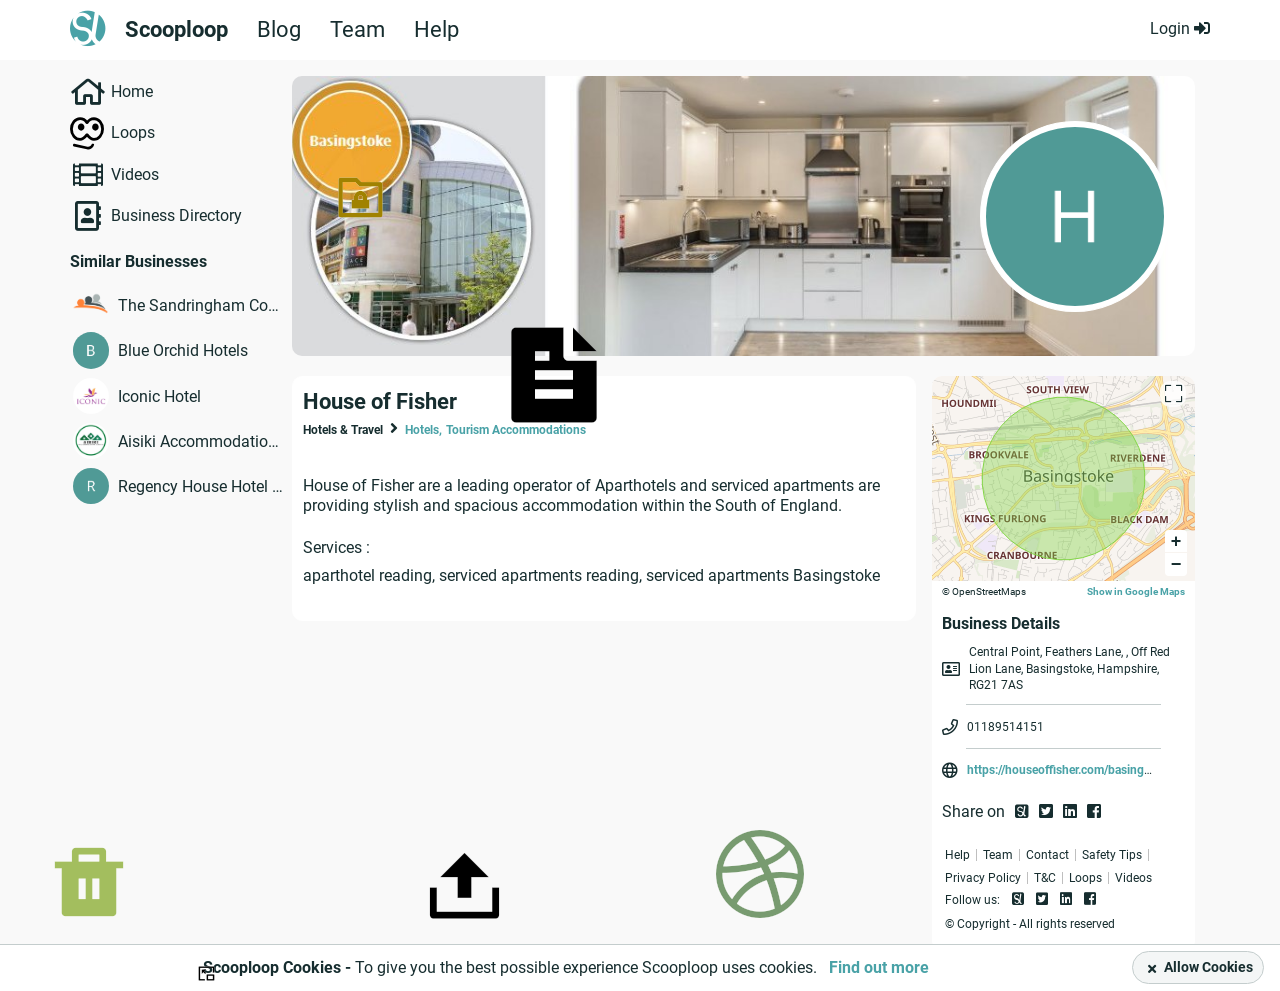 The width and height of the screenshot is (1280, 991). What do you see at coordinates (464, 887) in the screenshot?
I see `upload a file or document` at bounding box center [464, 887].